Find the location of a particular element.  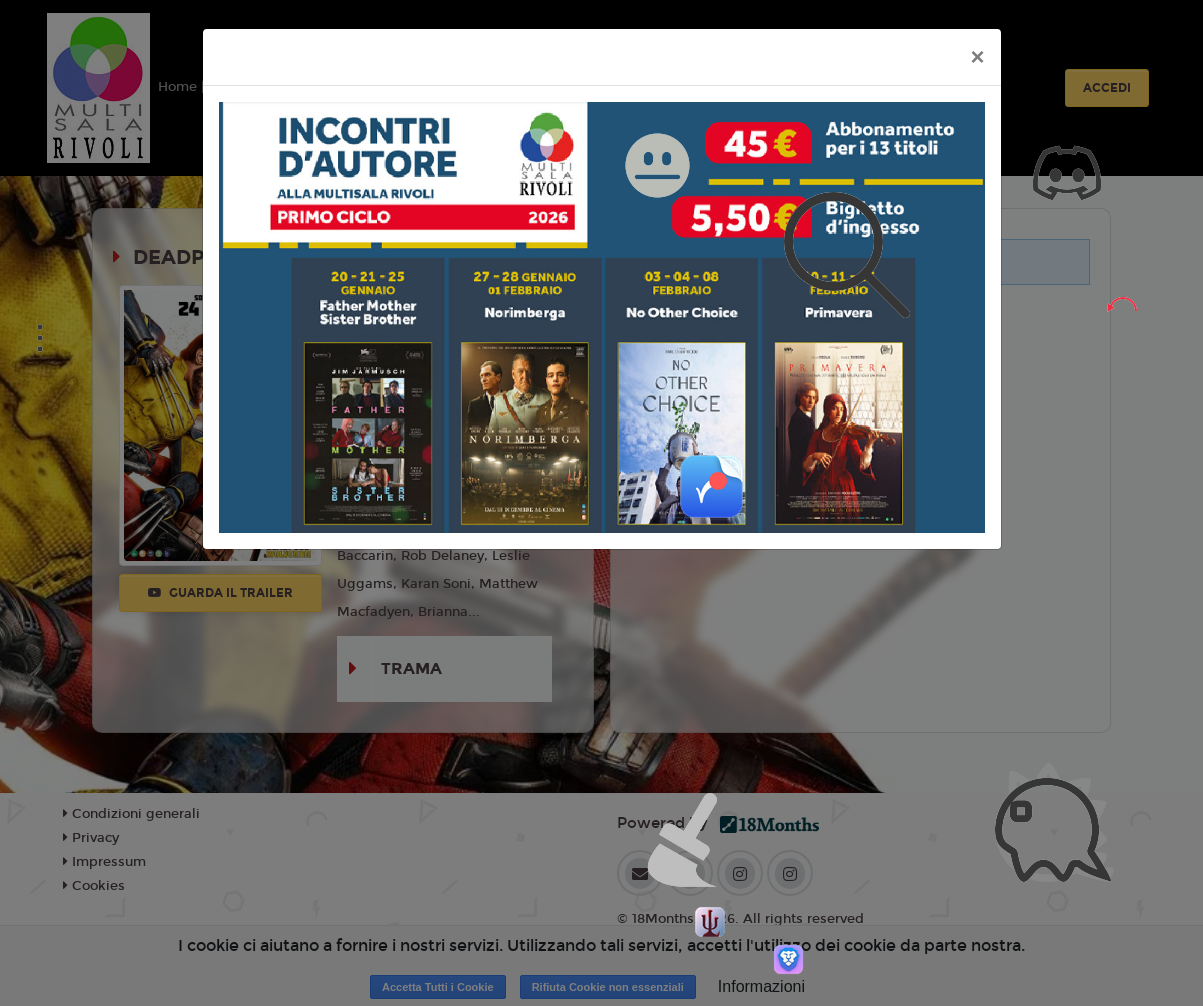

open desktop animation preferences is located at coordinates (711, 486).